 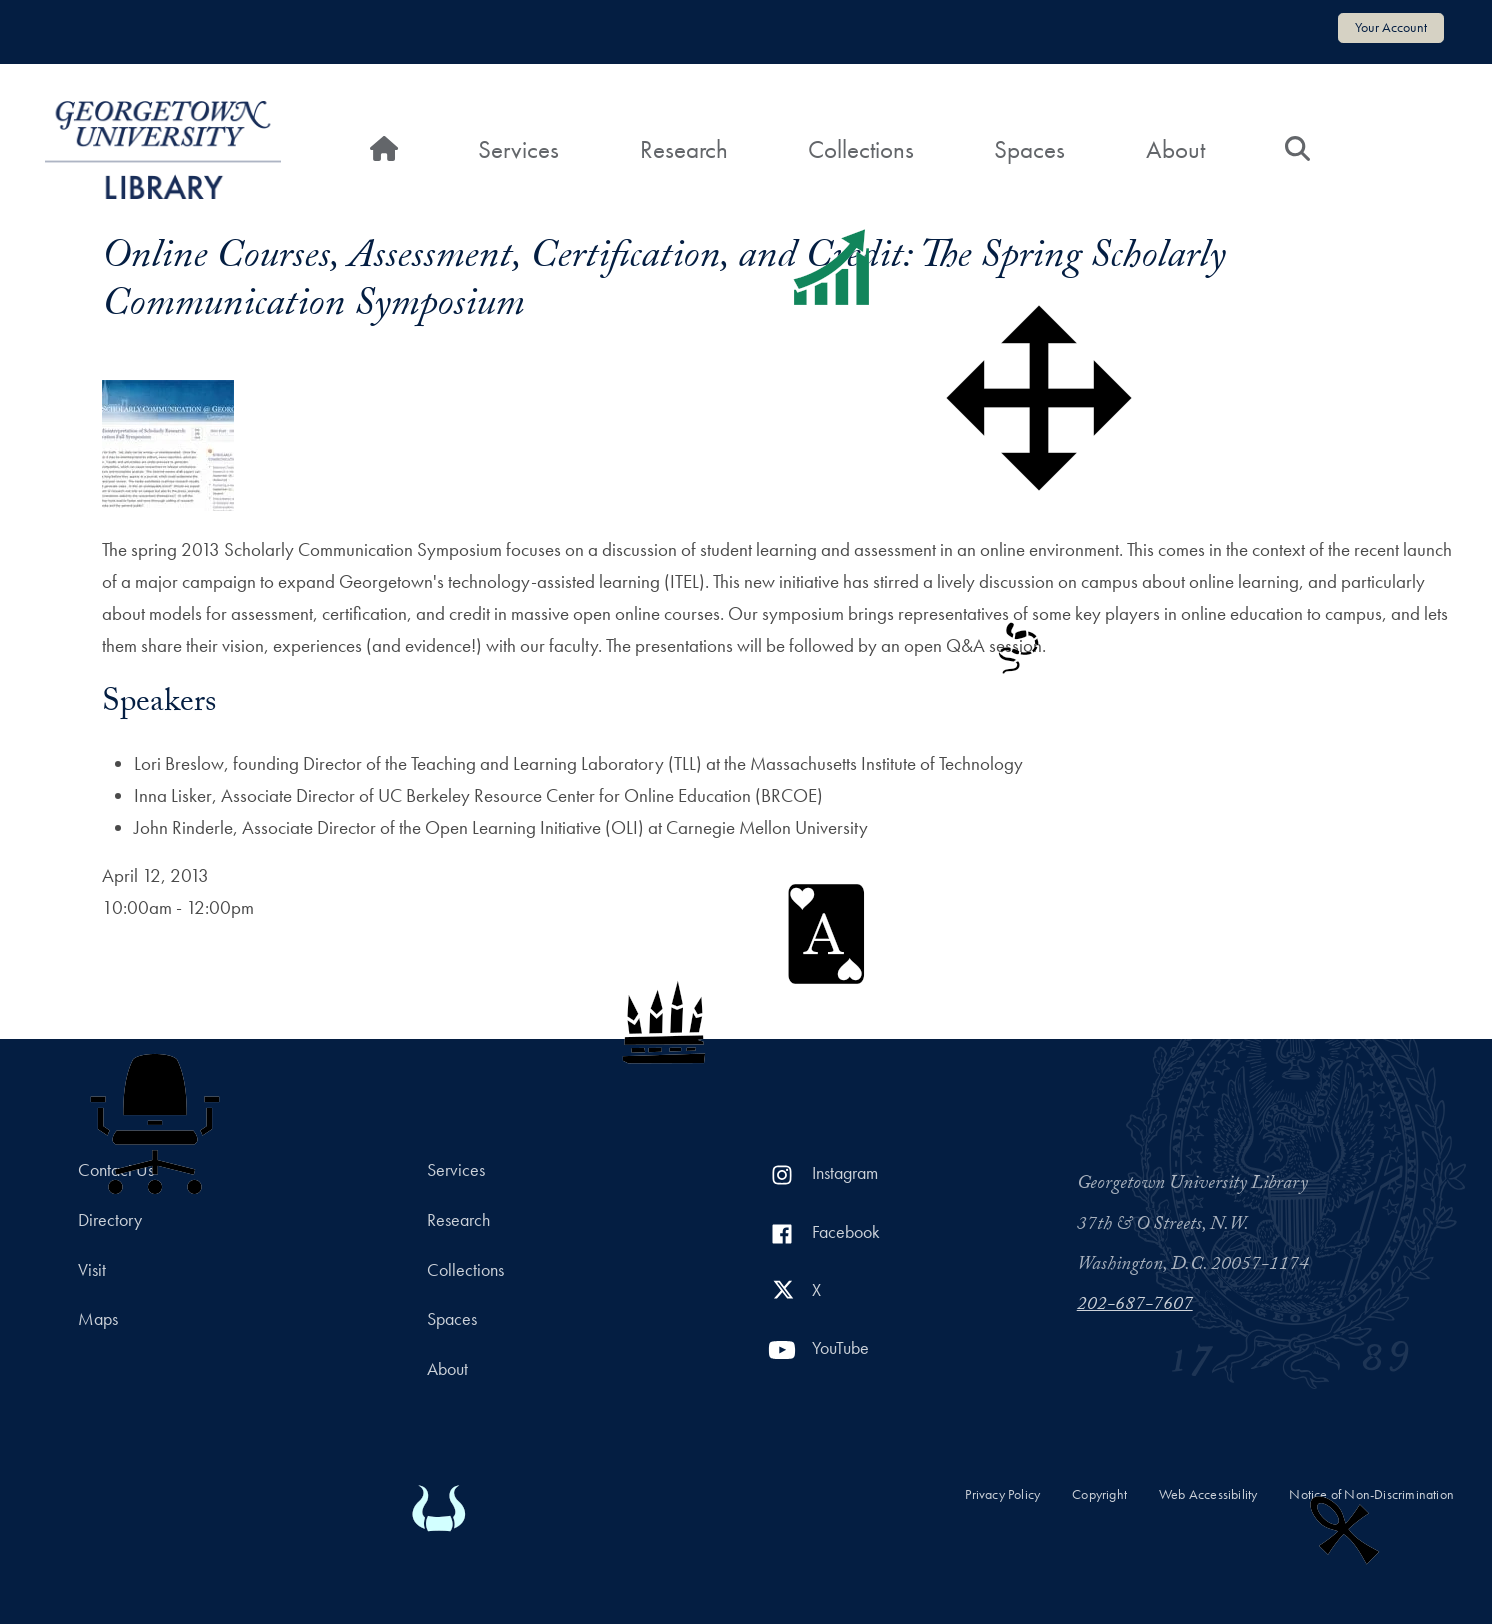 I want to click on place defensive barrier or fortification, so click(x=664, y=1022).